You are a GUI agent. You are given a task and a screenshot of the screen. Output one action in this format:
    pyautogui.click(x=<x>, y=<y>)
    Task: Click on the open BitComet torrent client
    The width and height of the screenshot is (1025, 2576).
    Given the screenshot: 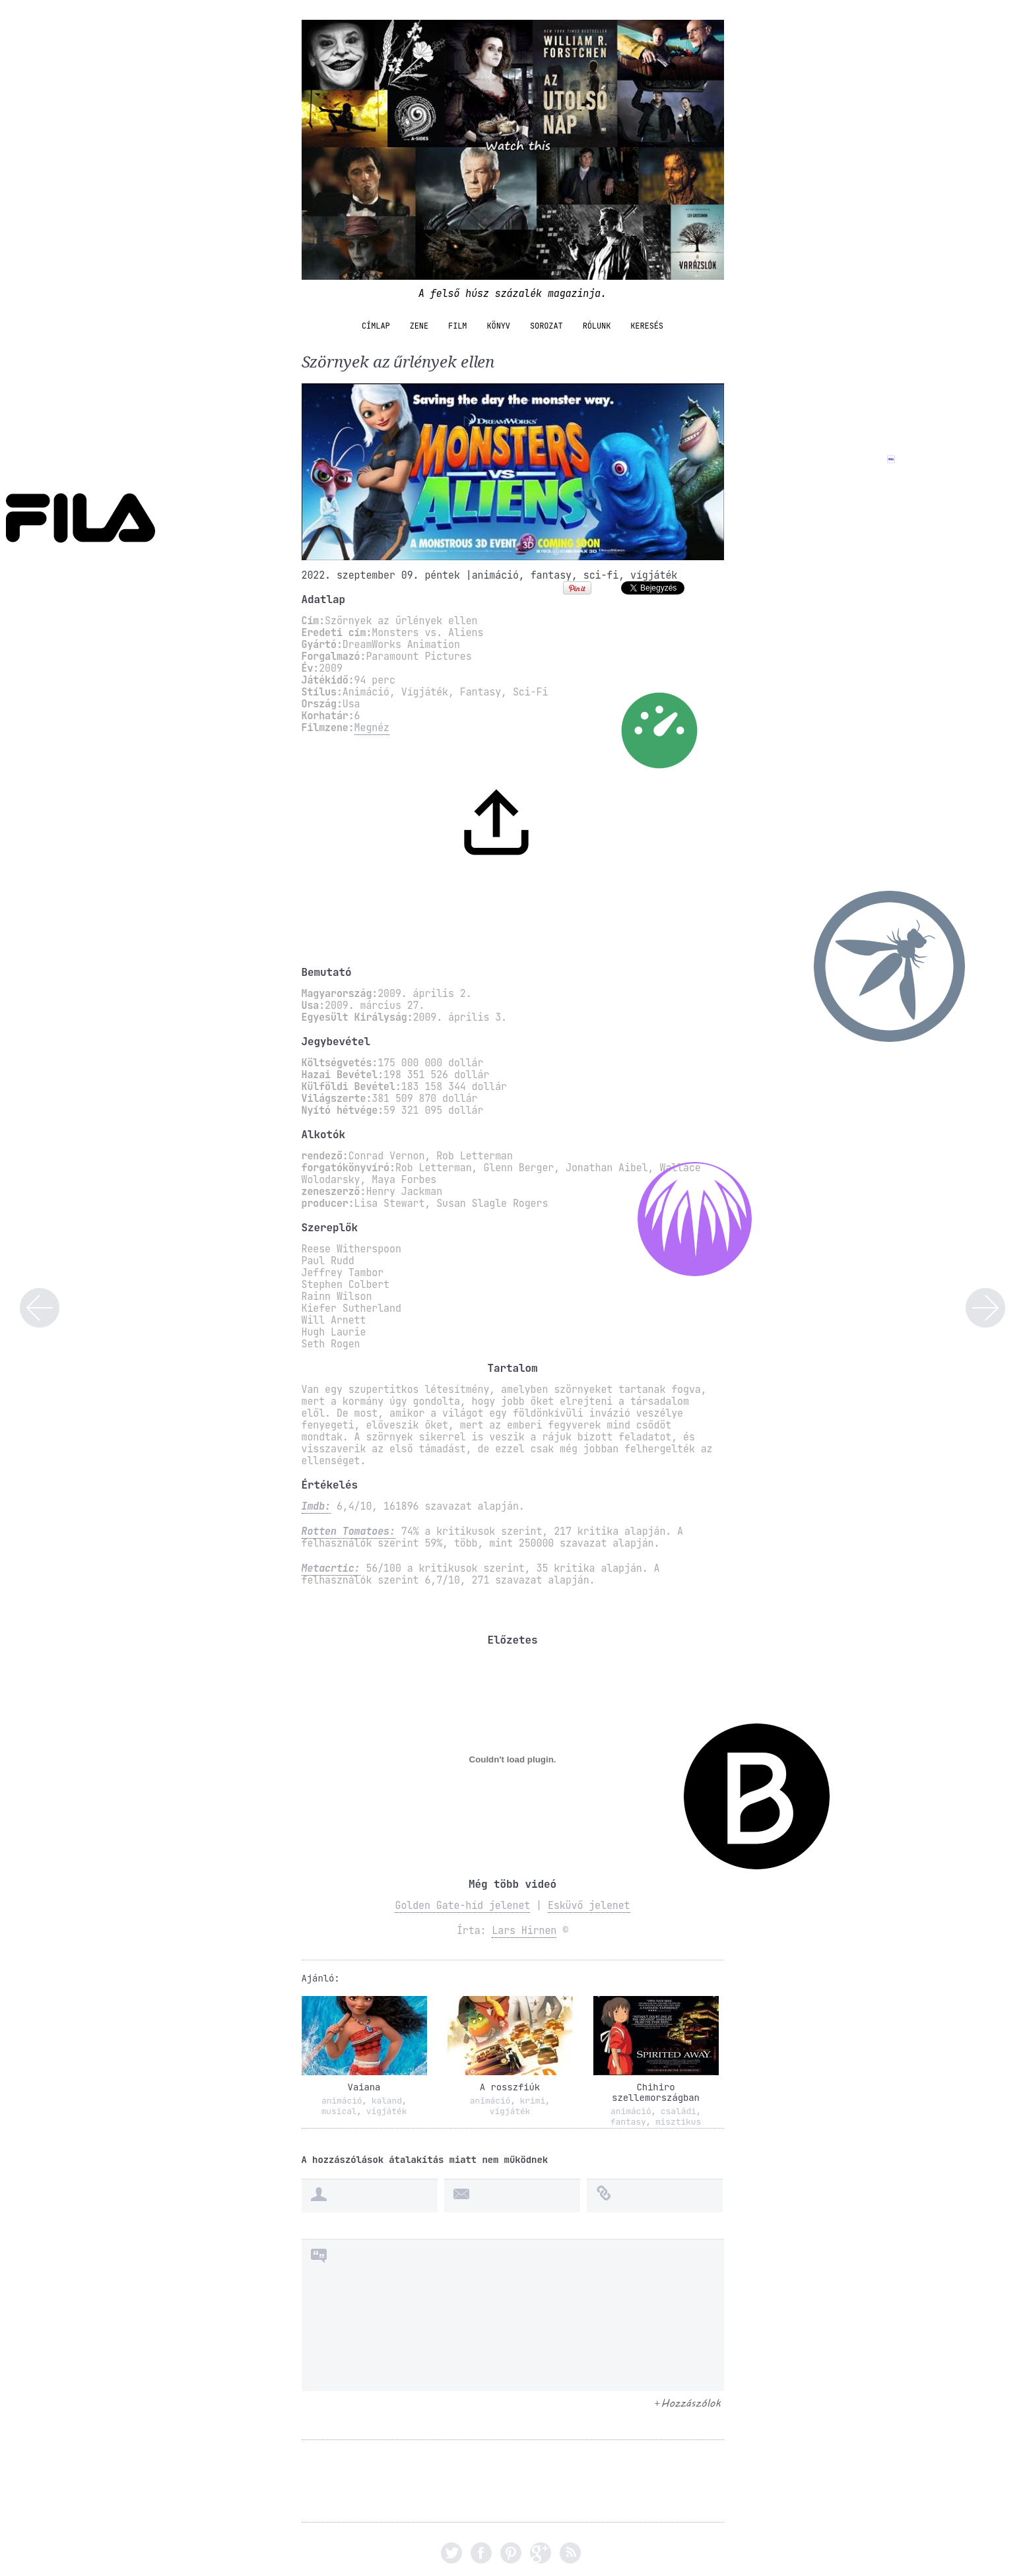 What is the action you would take?
    pyautogui.click(x=694, y=1219)
    